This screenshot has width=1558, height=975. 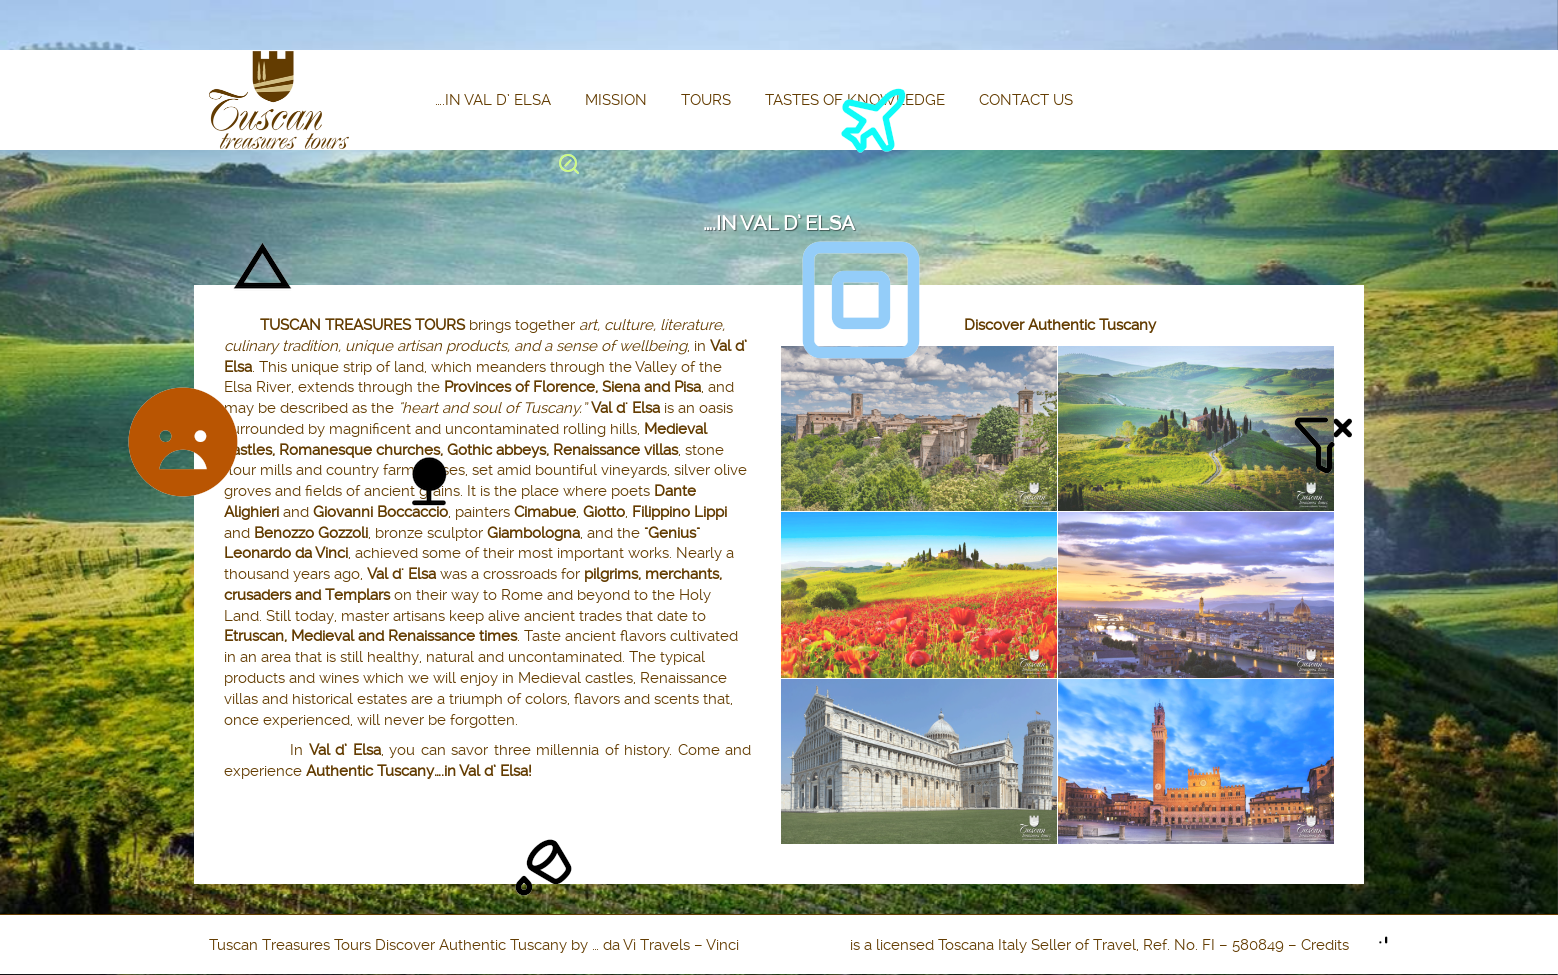 What do you see at coordinates (1324, 444) in the screenshot?
I see `clear all active filters` at bounding box center [1324, 444].